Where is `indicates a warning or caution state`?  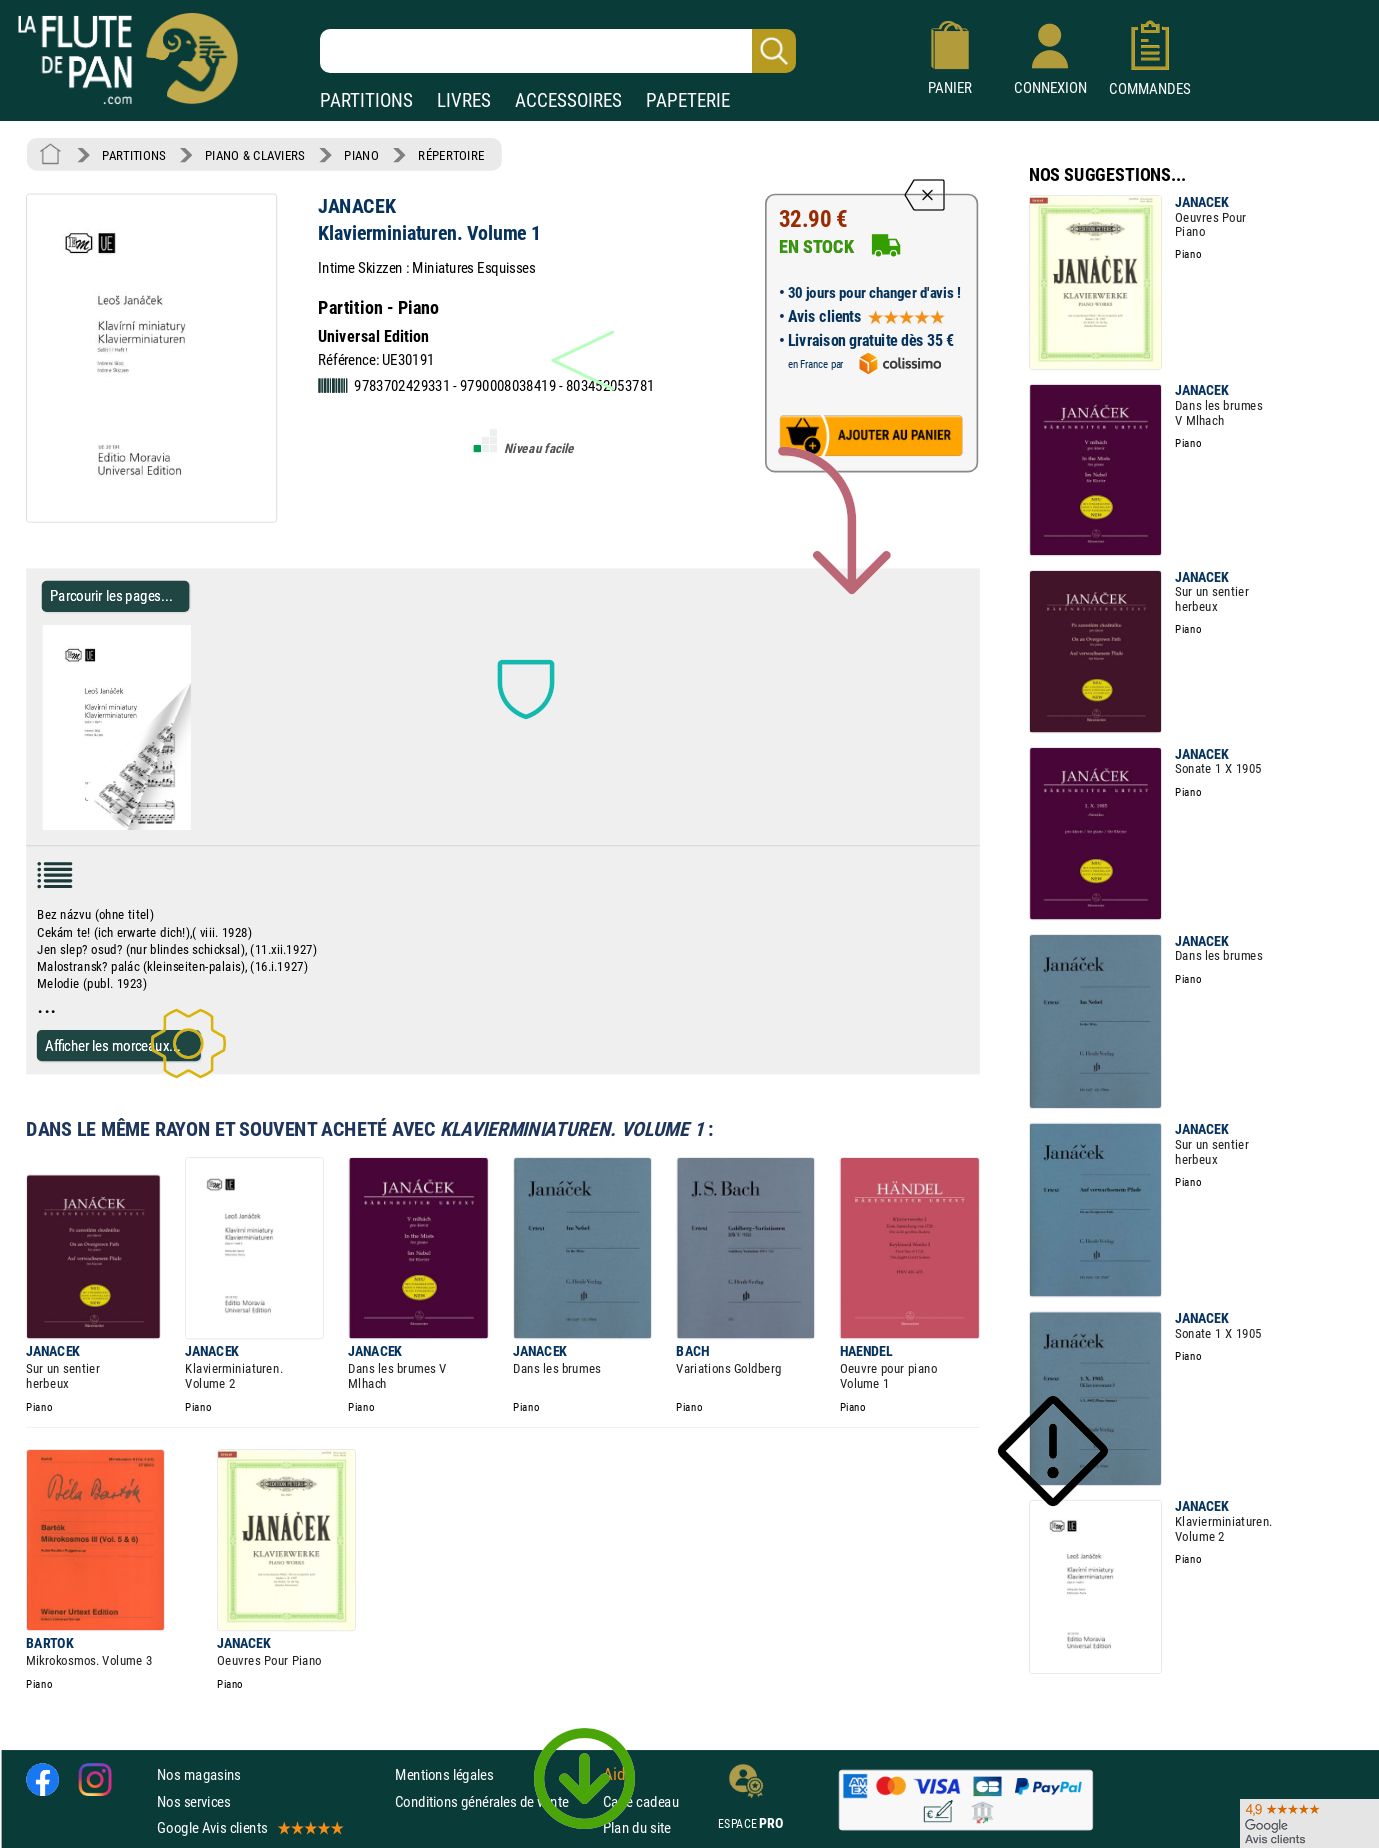 indicates a warning or caution state is located at coordinates (1053, 1451).